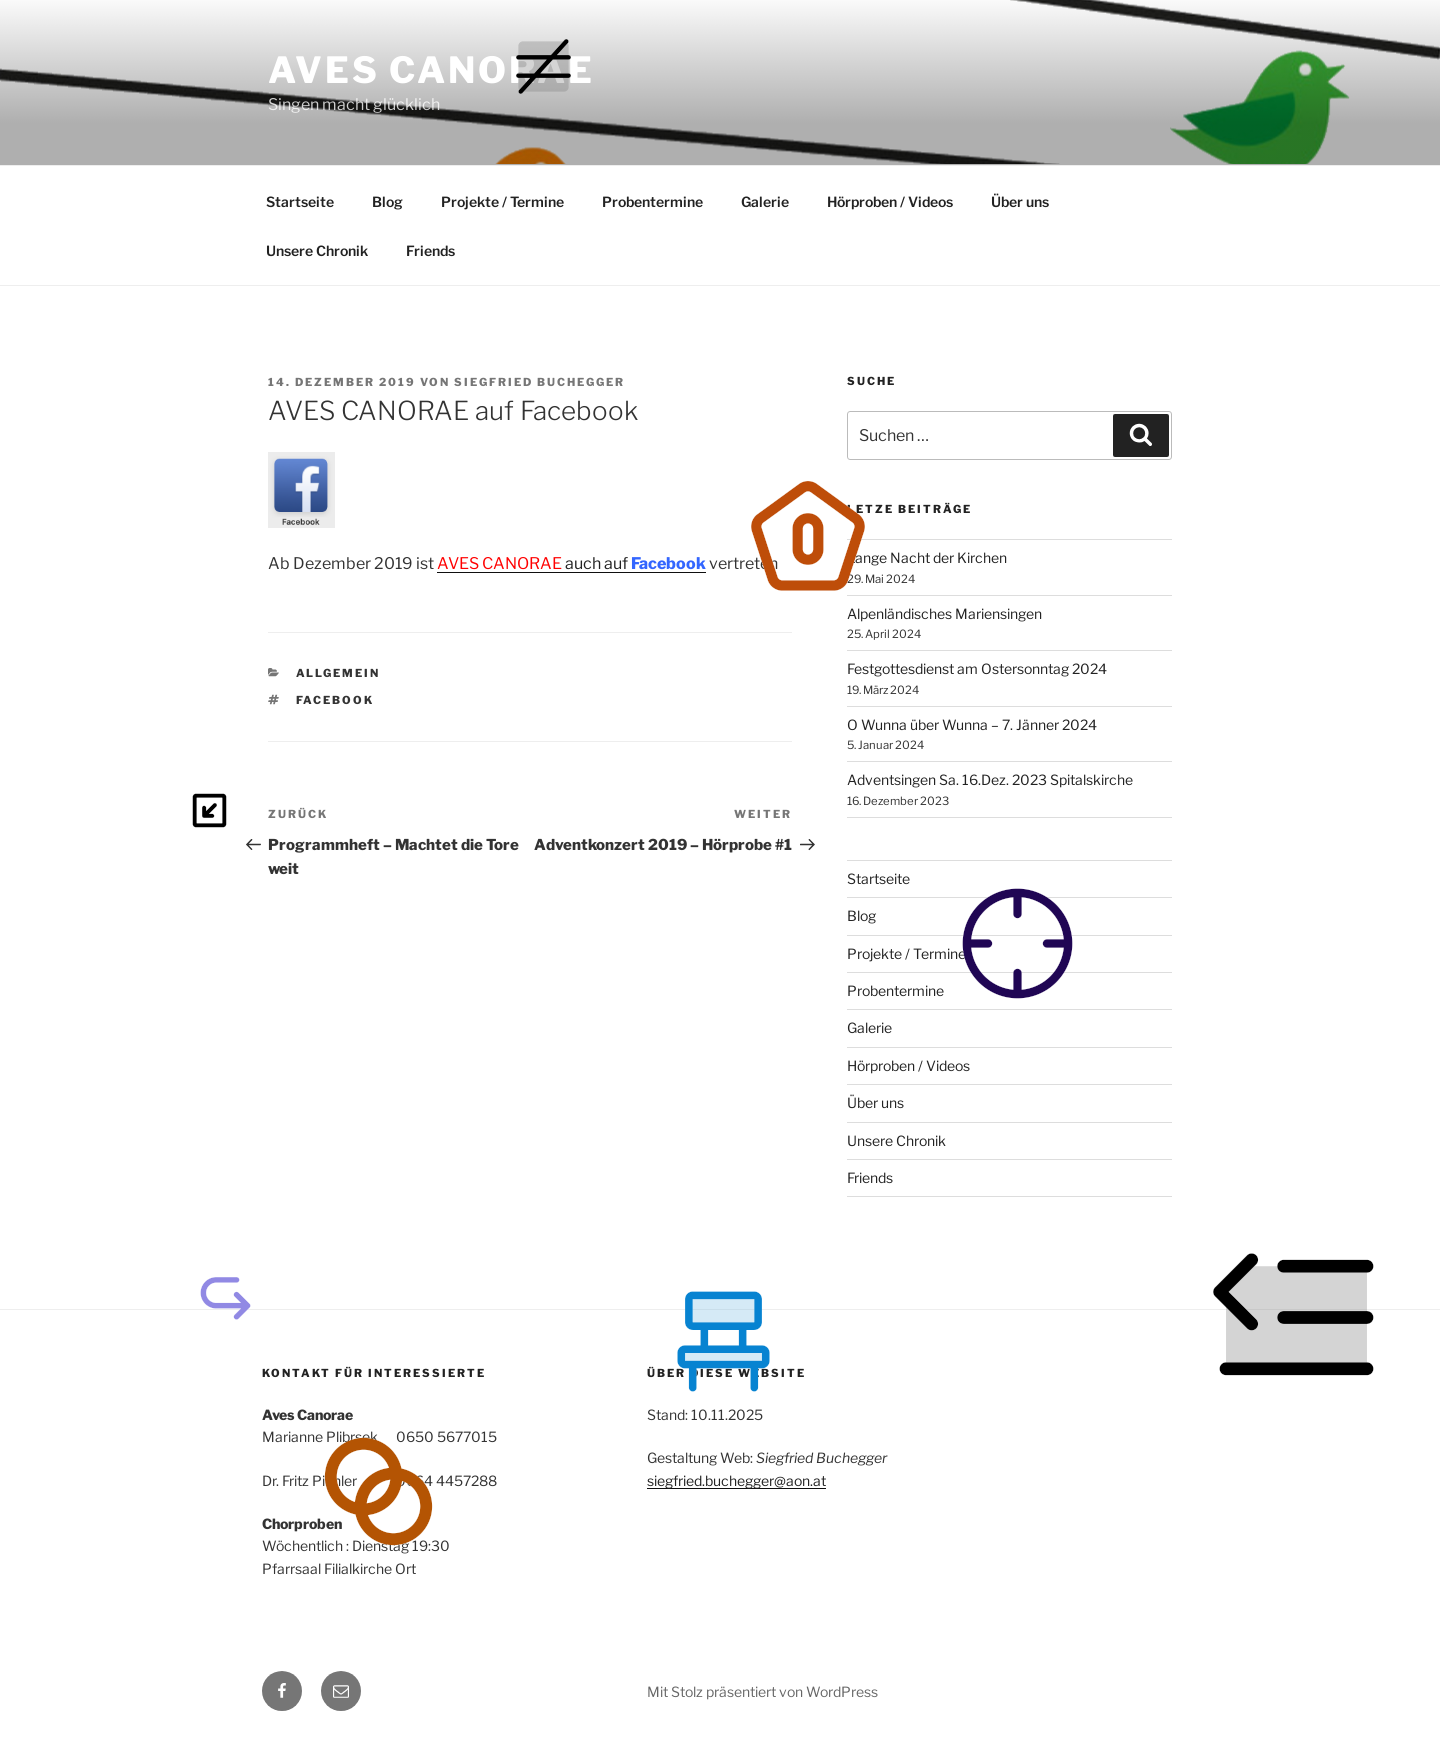  What do you see at coordinates (1017, 943) in the screenshot?
I see `center map on current location` at bounding box center [1017, 943].